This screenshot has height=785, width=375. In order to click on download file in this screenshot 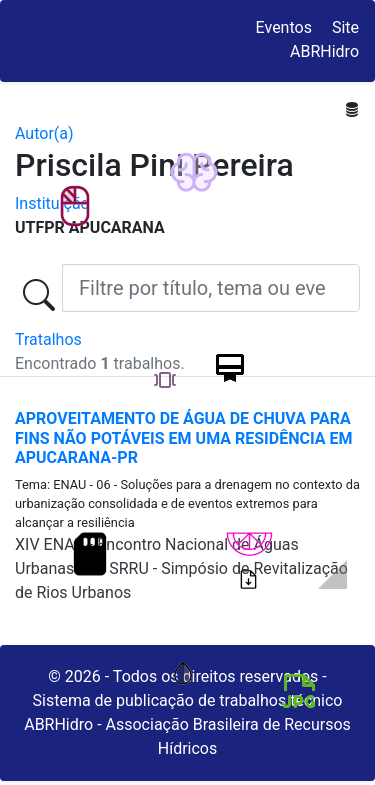, I will do `click(248, 579)`.